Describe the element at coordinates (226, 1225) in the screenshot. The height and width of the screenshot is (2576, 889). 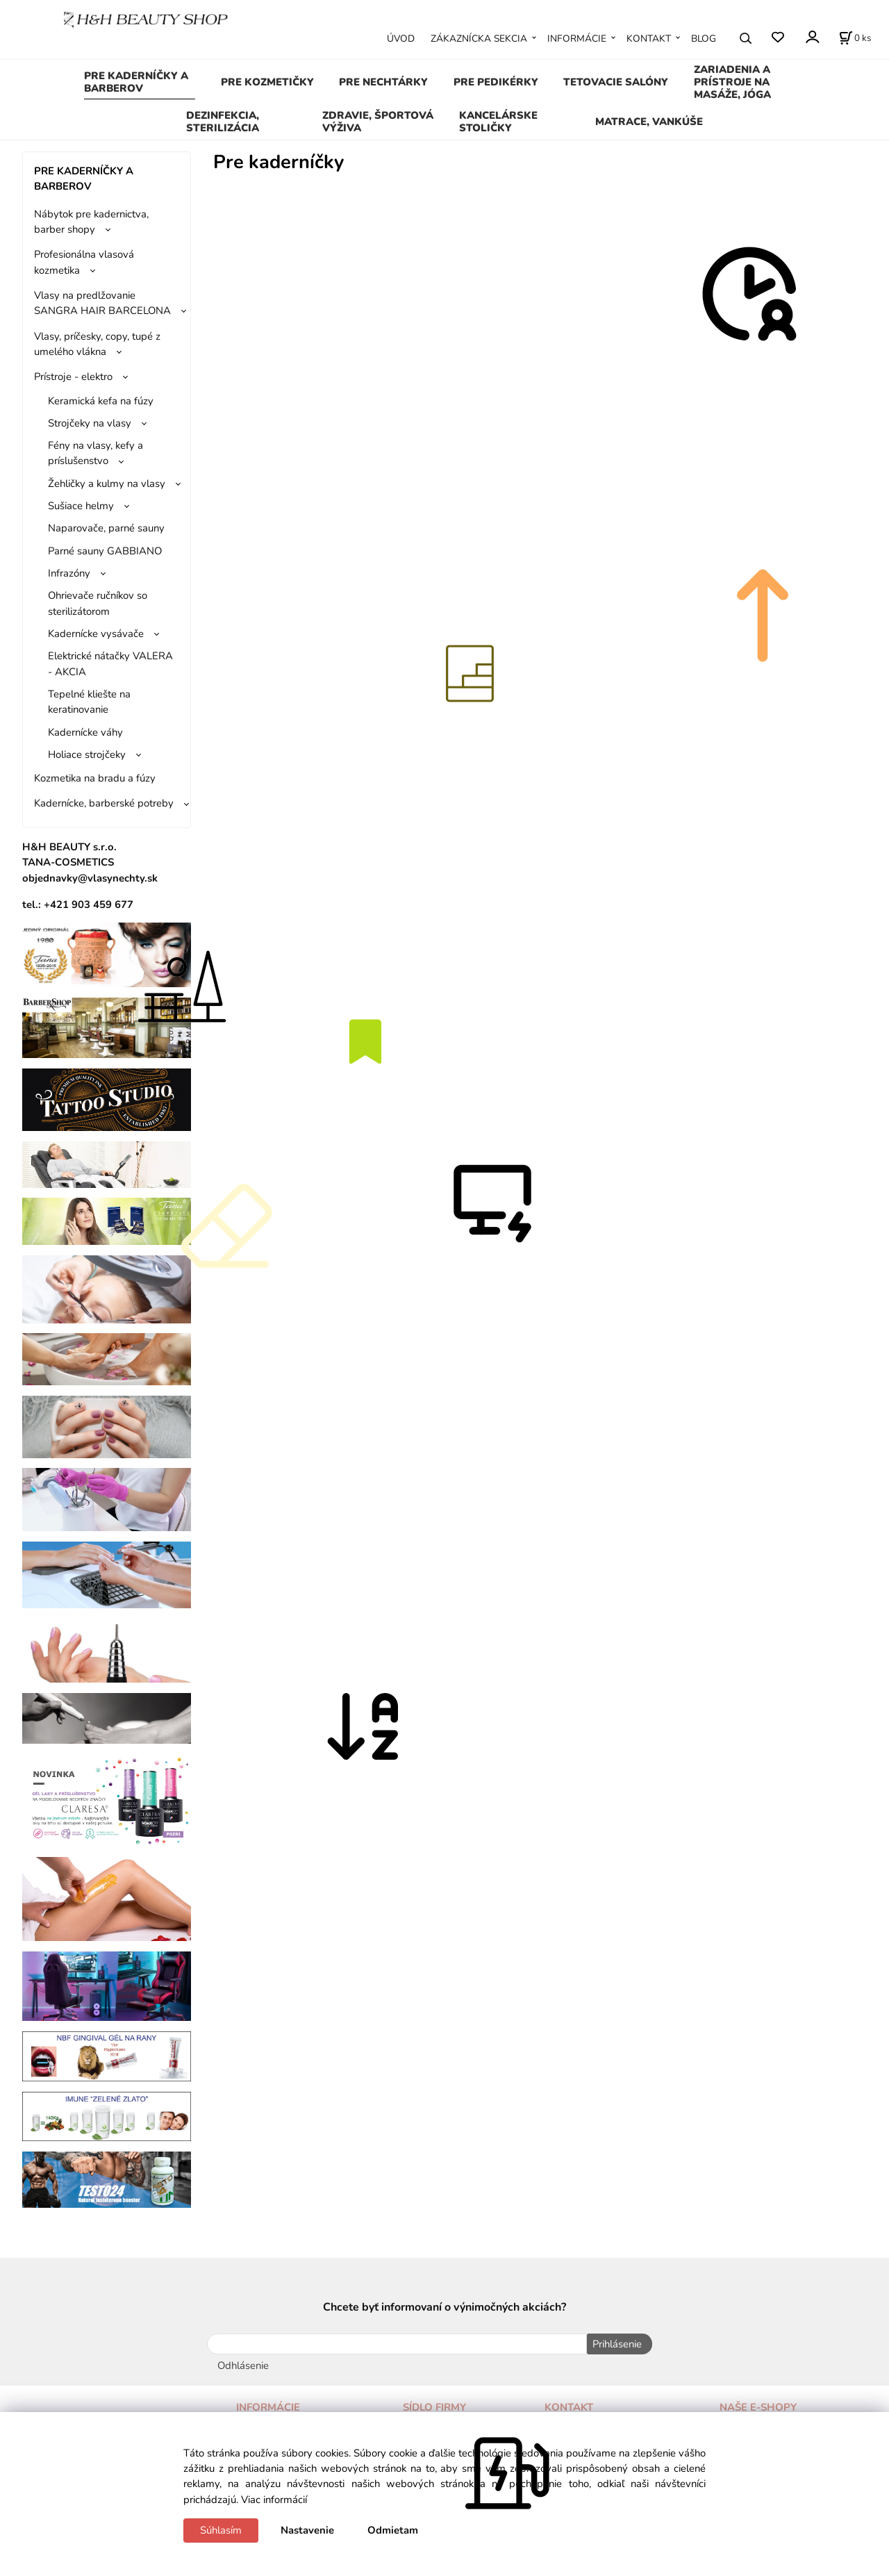
I see `erase or clear content` at that location.